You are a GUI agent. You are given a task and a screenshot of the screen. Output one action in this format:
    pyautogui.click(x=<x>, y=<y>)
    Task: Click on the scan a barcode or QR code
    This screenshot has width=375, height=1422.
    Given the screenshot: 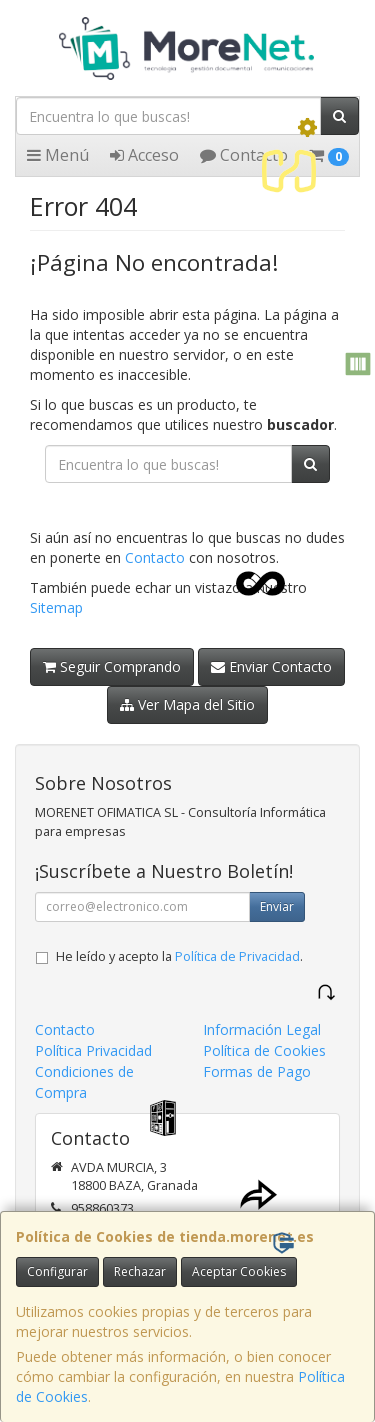 What is the action you would take?
    pyautogui.click(x=358, y=364)
    